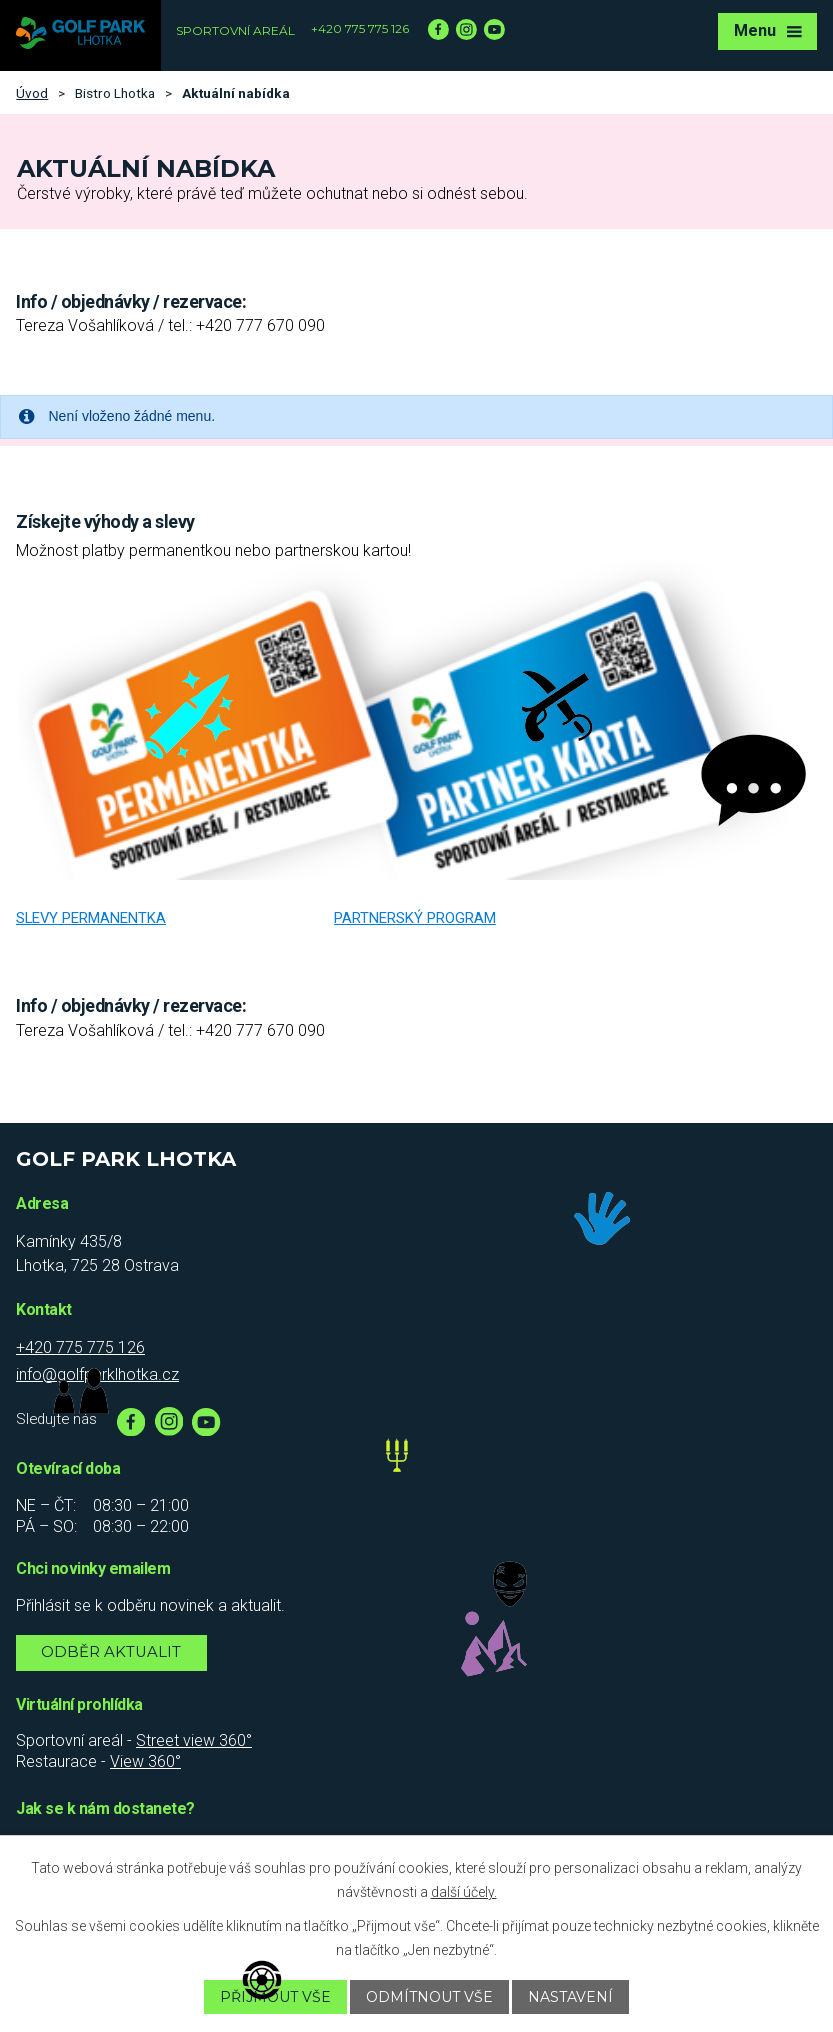  Describe the element at coordinates (397, 1455) in the screenshot. I see `unlit candelabra indicating inactive or disabled lighting` at that location.